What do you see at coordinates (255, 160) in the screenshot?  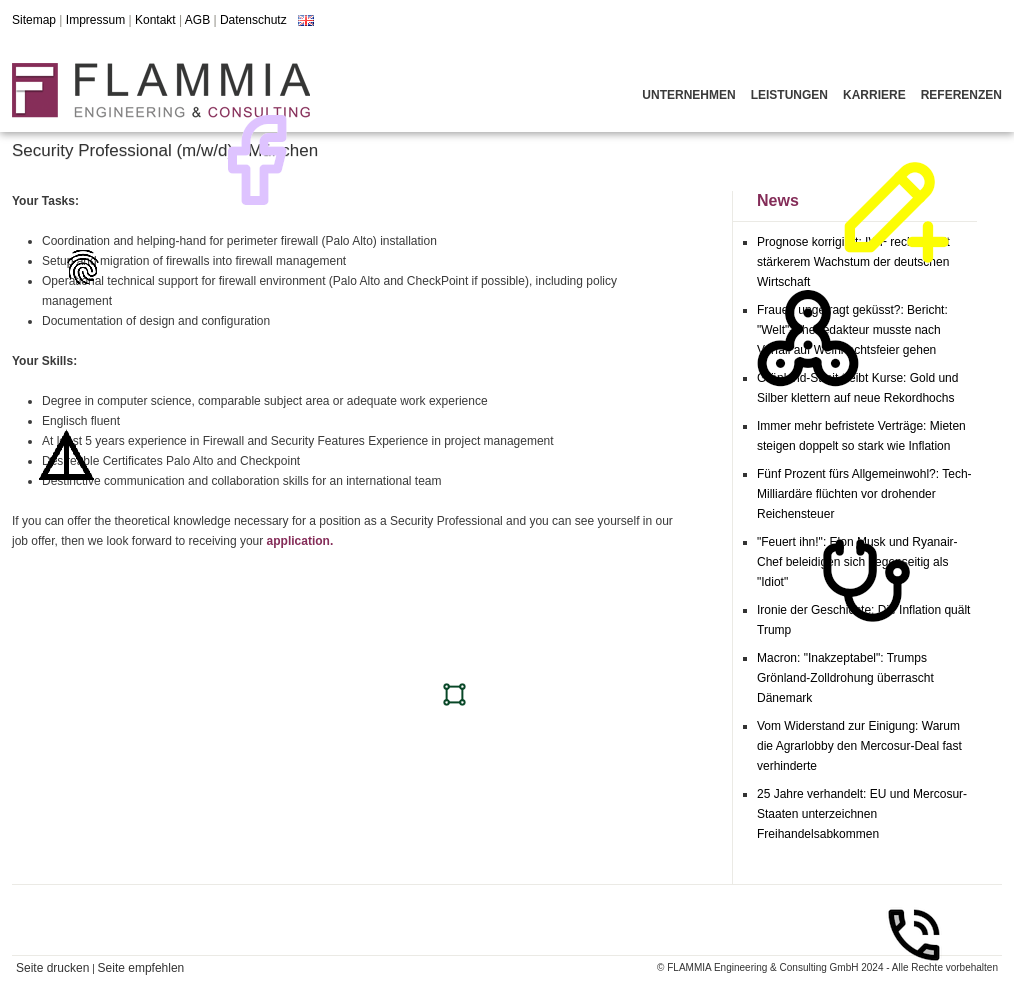 I see `connect with Facebook` at bounding box center [255, 160].